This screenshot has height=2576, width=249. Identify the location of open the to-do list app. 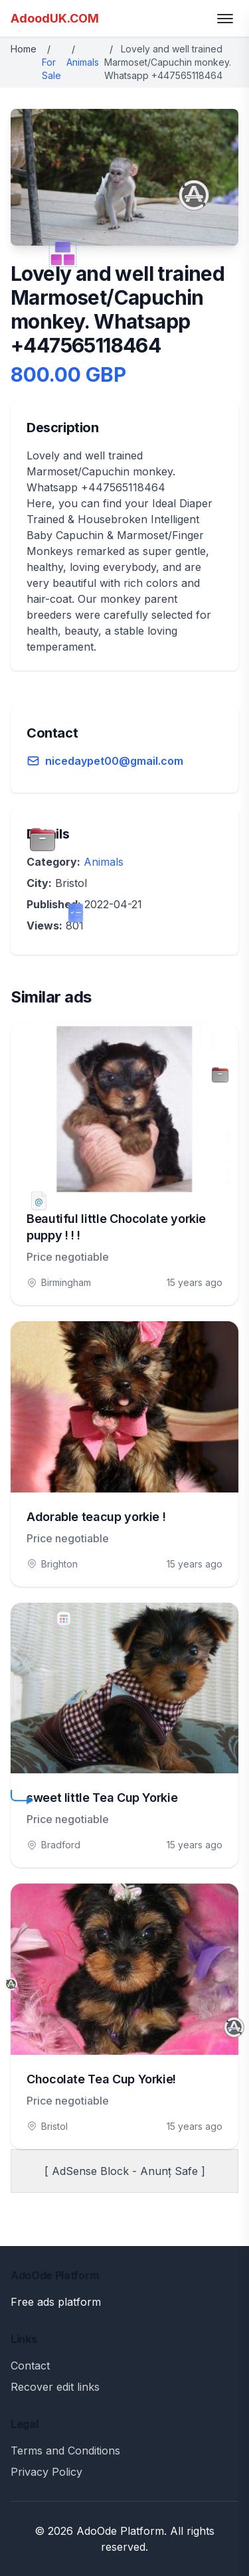
(76, 913).